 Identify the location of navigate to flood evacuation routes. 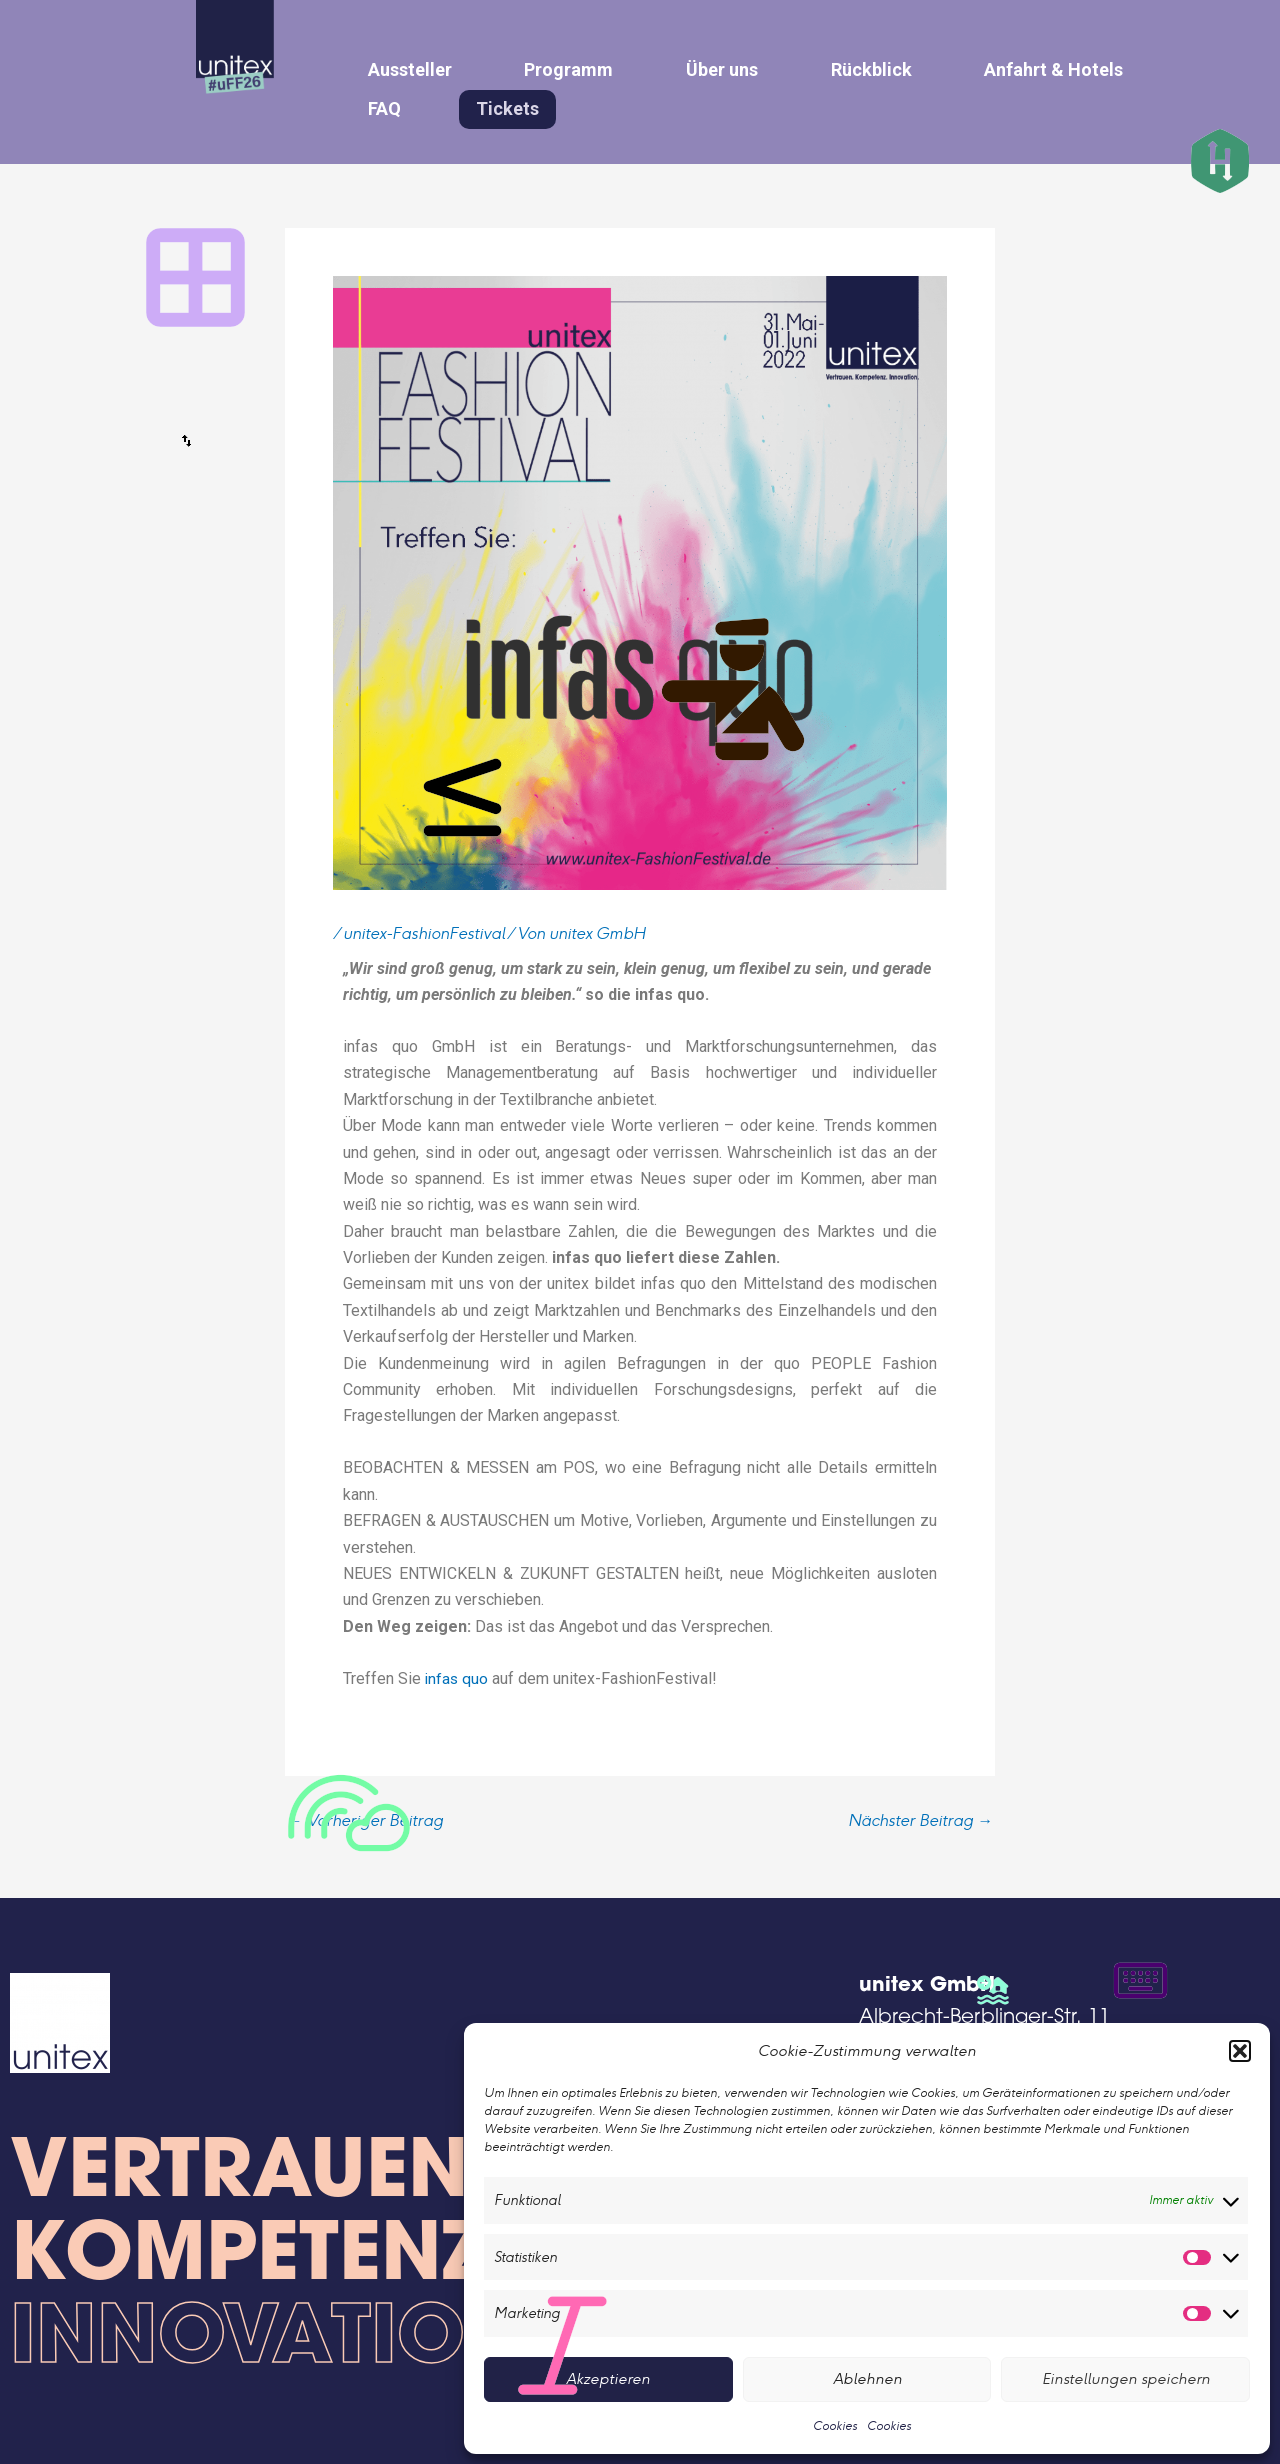
(993, 1990).